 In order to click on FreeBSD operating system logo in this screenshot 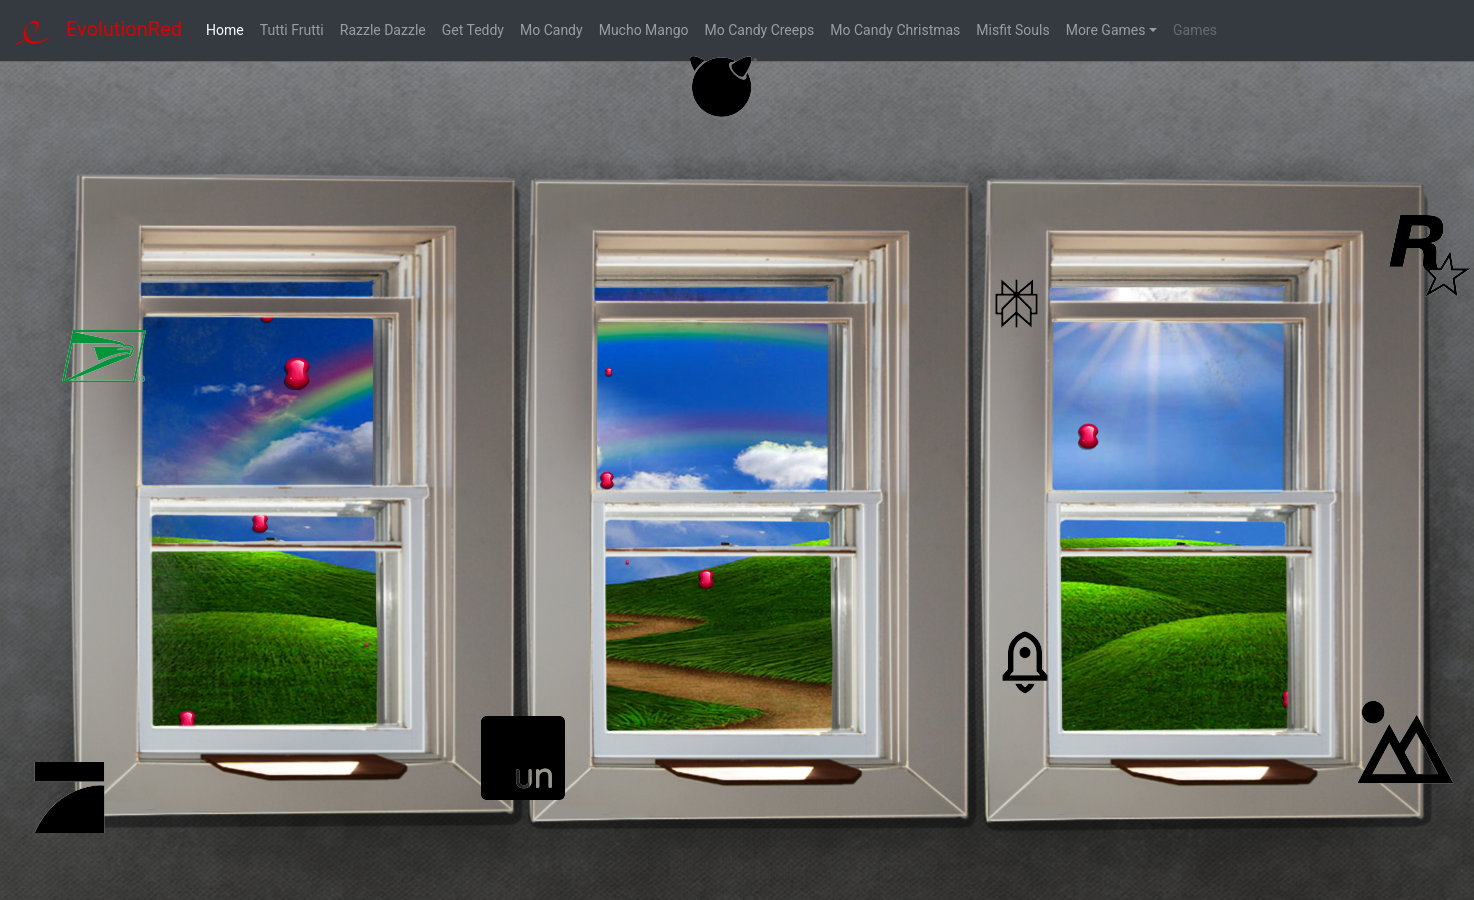, I will do `click(723, 86)`.